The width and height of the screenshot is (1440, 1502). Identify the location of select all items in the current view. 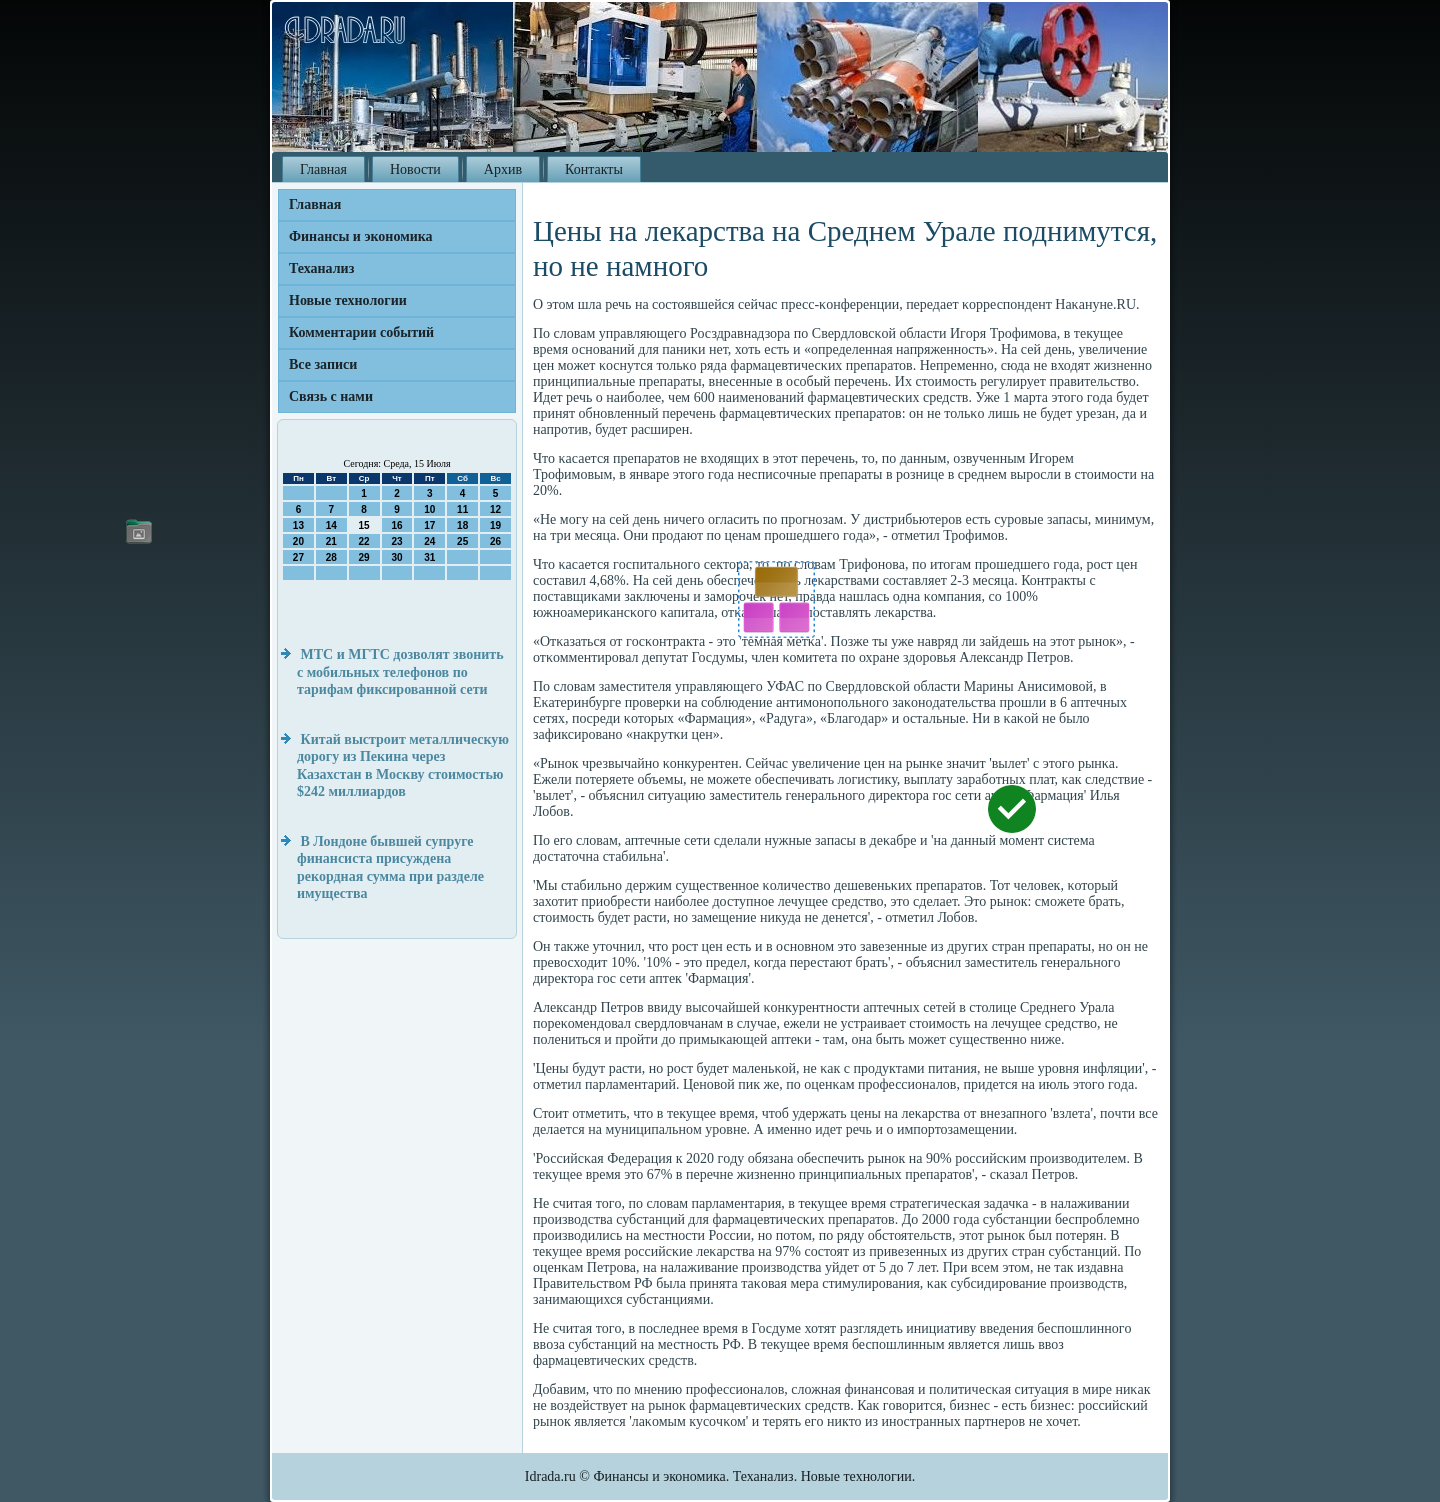
(776, 599).